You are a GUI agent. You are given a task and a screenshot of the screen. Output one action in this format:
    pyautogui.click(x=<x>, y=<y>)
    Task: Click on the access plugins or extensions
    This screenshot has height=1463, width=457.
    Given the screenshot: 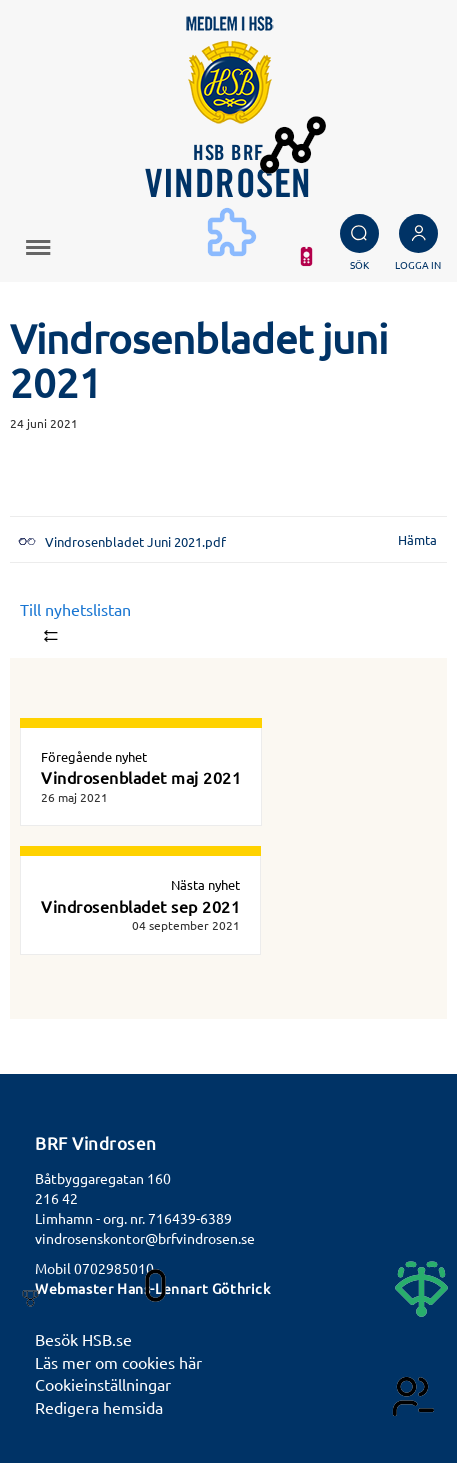 What is the action you would take?
    pyautogui.click(x=232, y=232)
    